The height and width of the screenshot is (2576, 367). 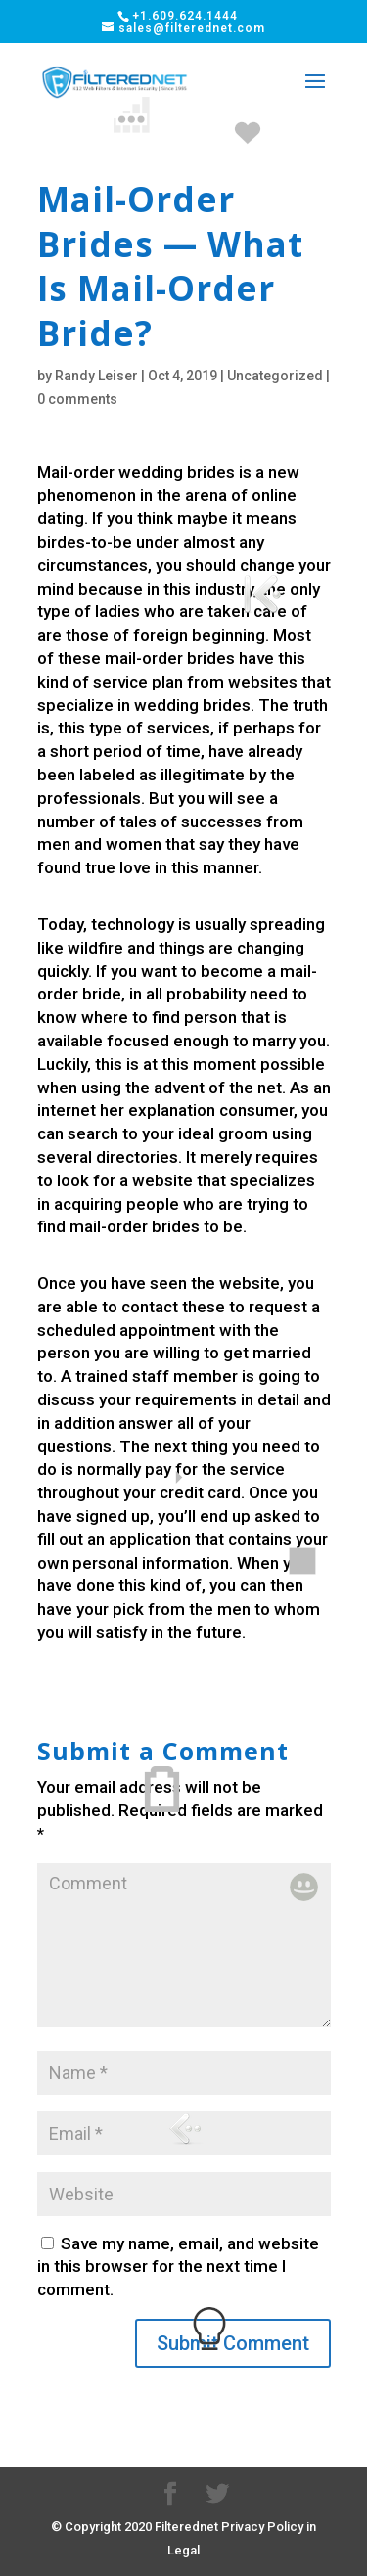 What do you see at coordinates (209, 2329) in the screenshot?
I see `view music suggestions and recommendations` at bounding box center [209, 2329].